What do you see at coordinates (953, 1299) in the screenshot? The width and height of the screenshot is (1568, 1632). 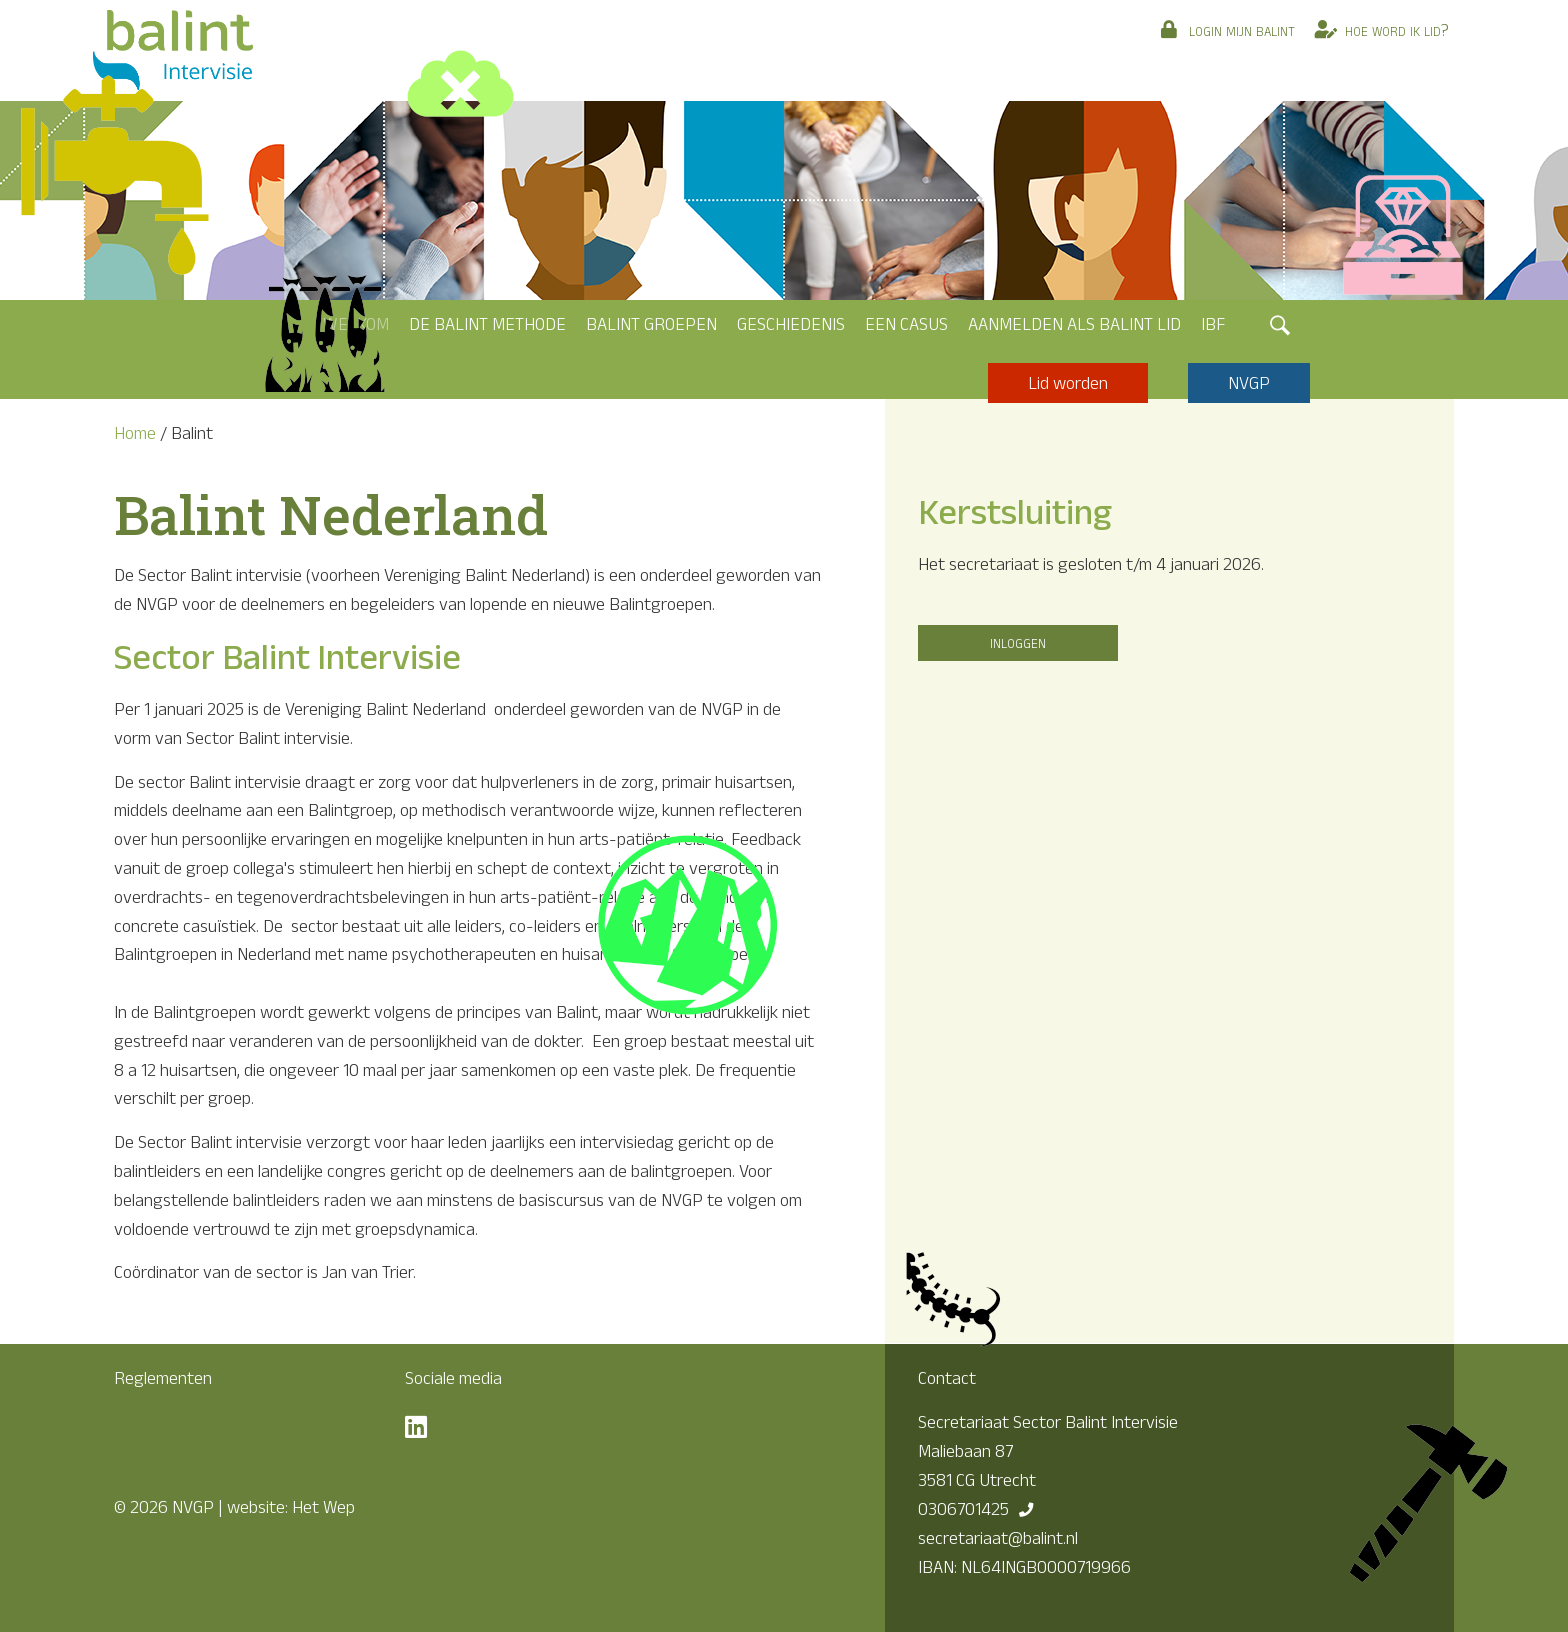 I see `indicates bug or pest-related content in a game` at bounding box center [953, 1299].